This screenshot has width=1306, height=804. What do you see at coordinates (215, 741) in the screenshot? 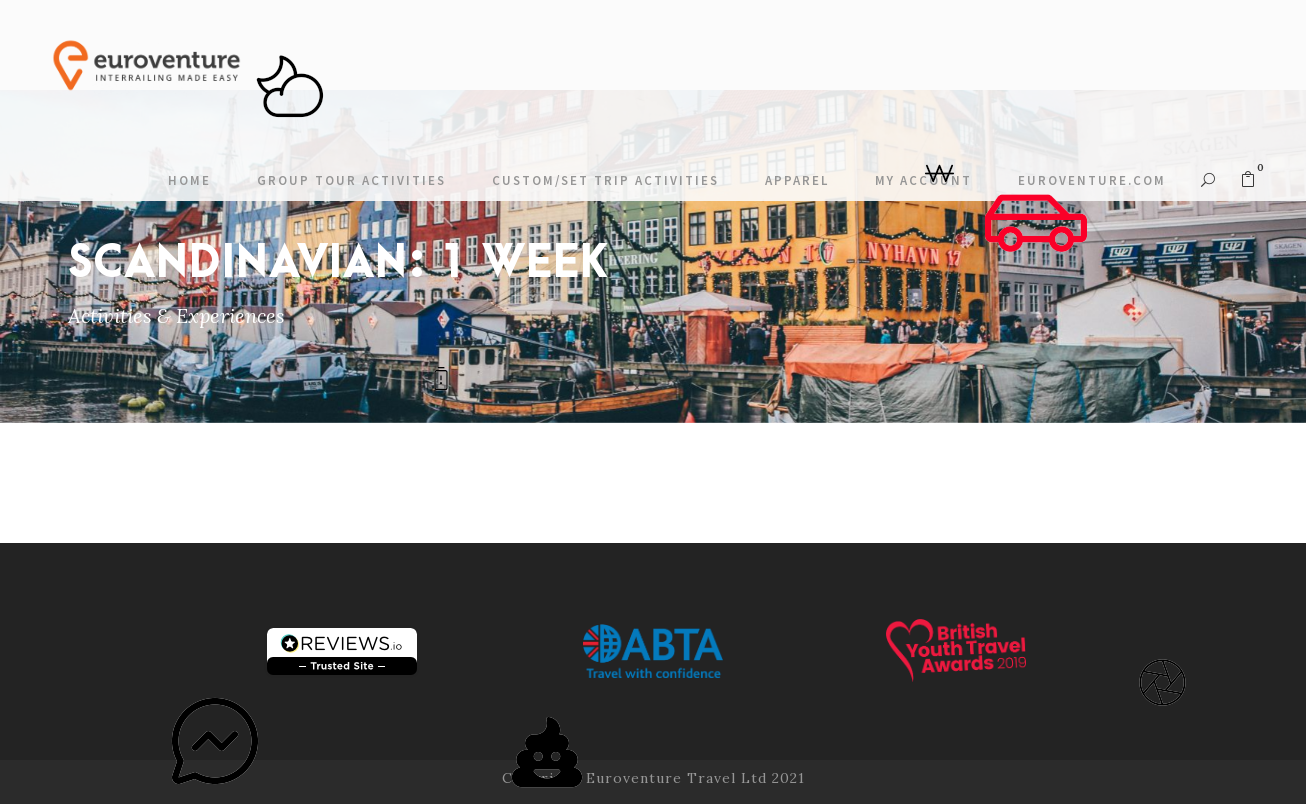
I see `open Facebook Messenger` at bounding box center [215, 741].